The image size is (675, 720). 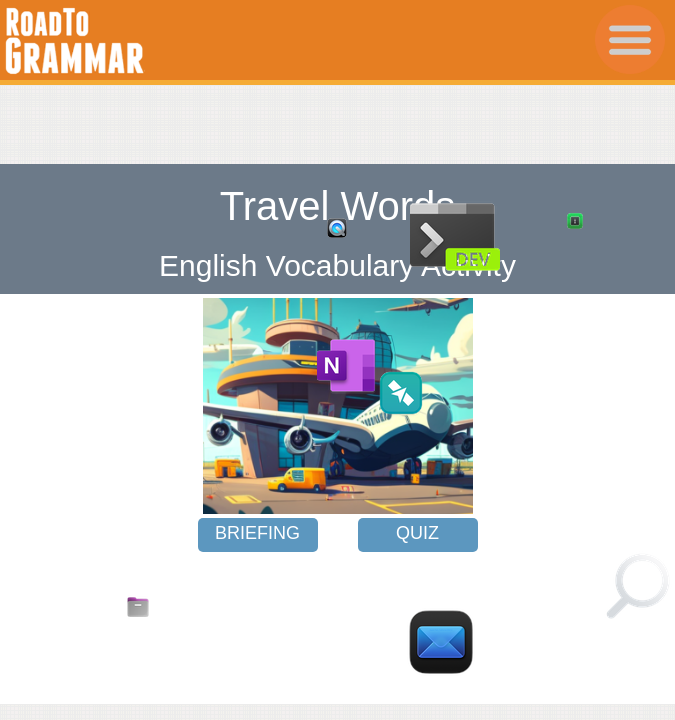 What do you see at coordinates (441, 642) in the screenshot?
I see `open the mail app` at bounding box center [441, 642].